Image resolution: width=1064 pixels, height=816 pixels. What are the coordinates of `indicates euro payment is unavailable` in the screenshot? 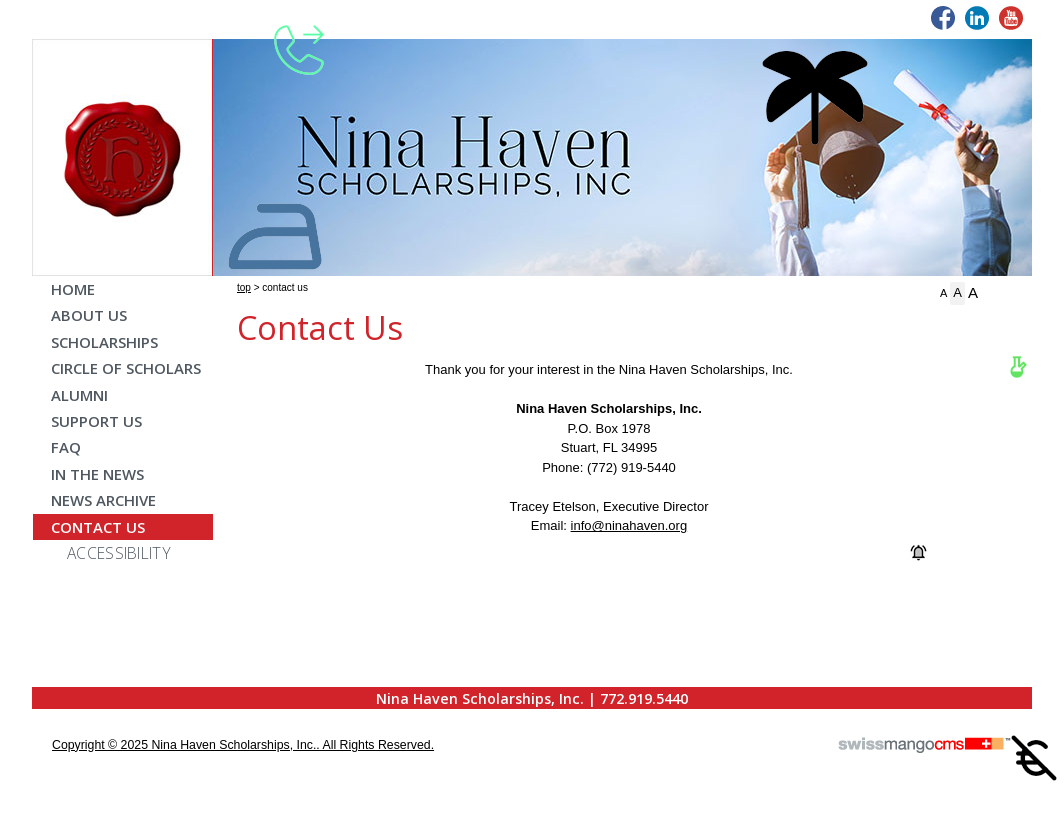 It's located at (1034, 758).